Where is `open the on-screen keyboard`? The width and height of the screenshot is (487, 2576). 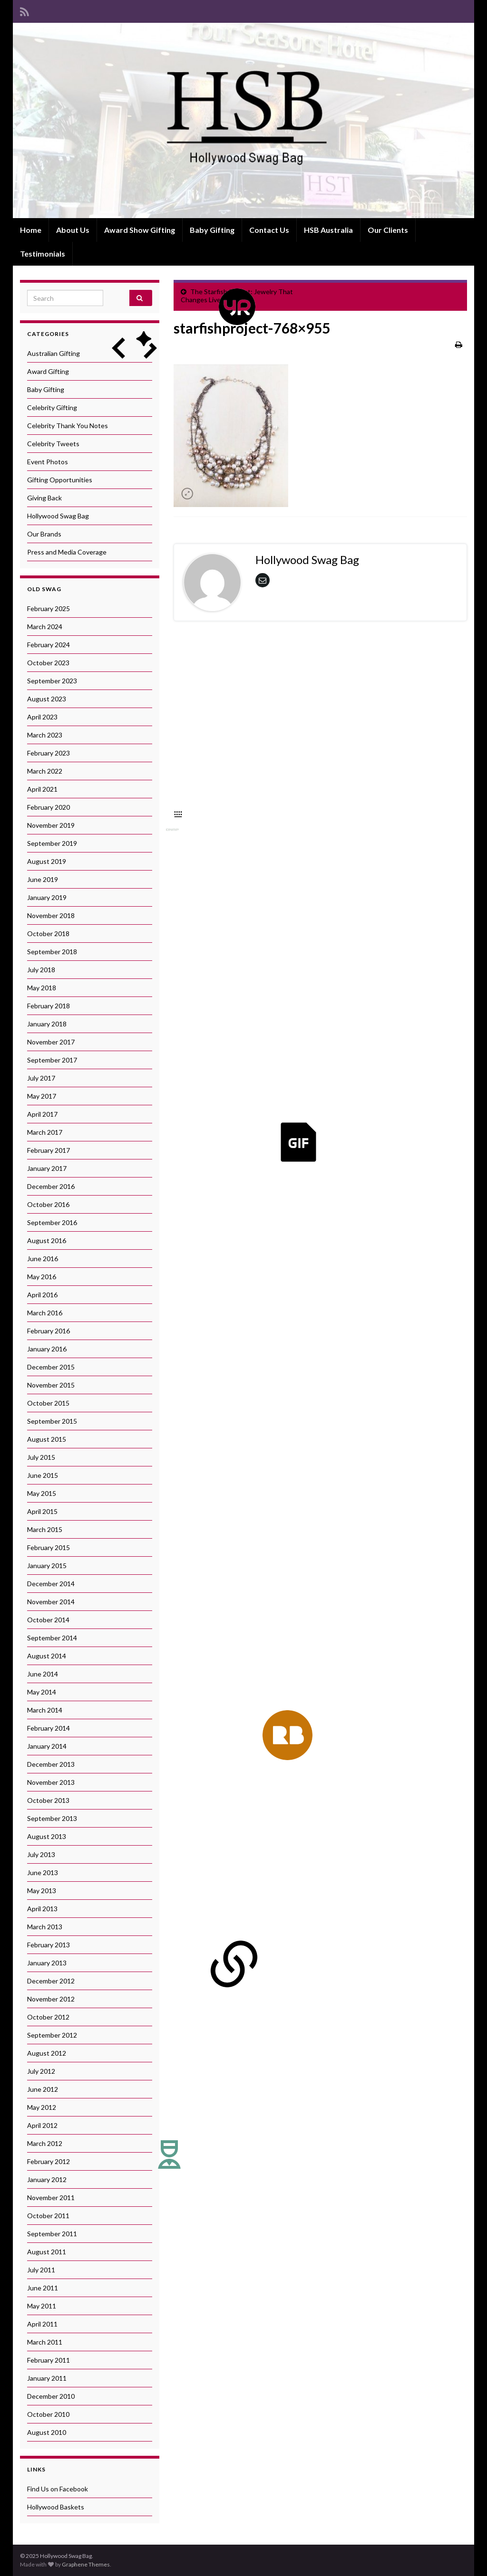 open the on-screen keyboard is located at coordinates (178, 814).